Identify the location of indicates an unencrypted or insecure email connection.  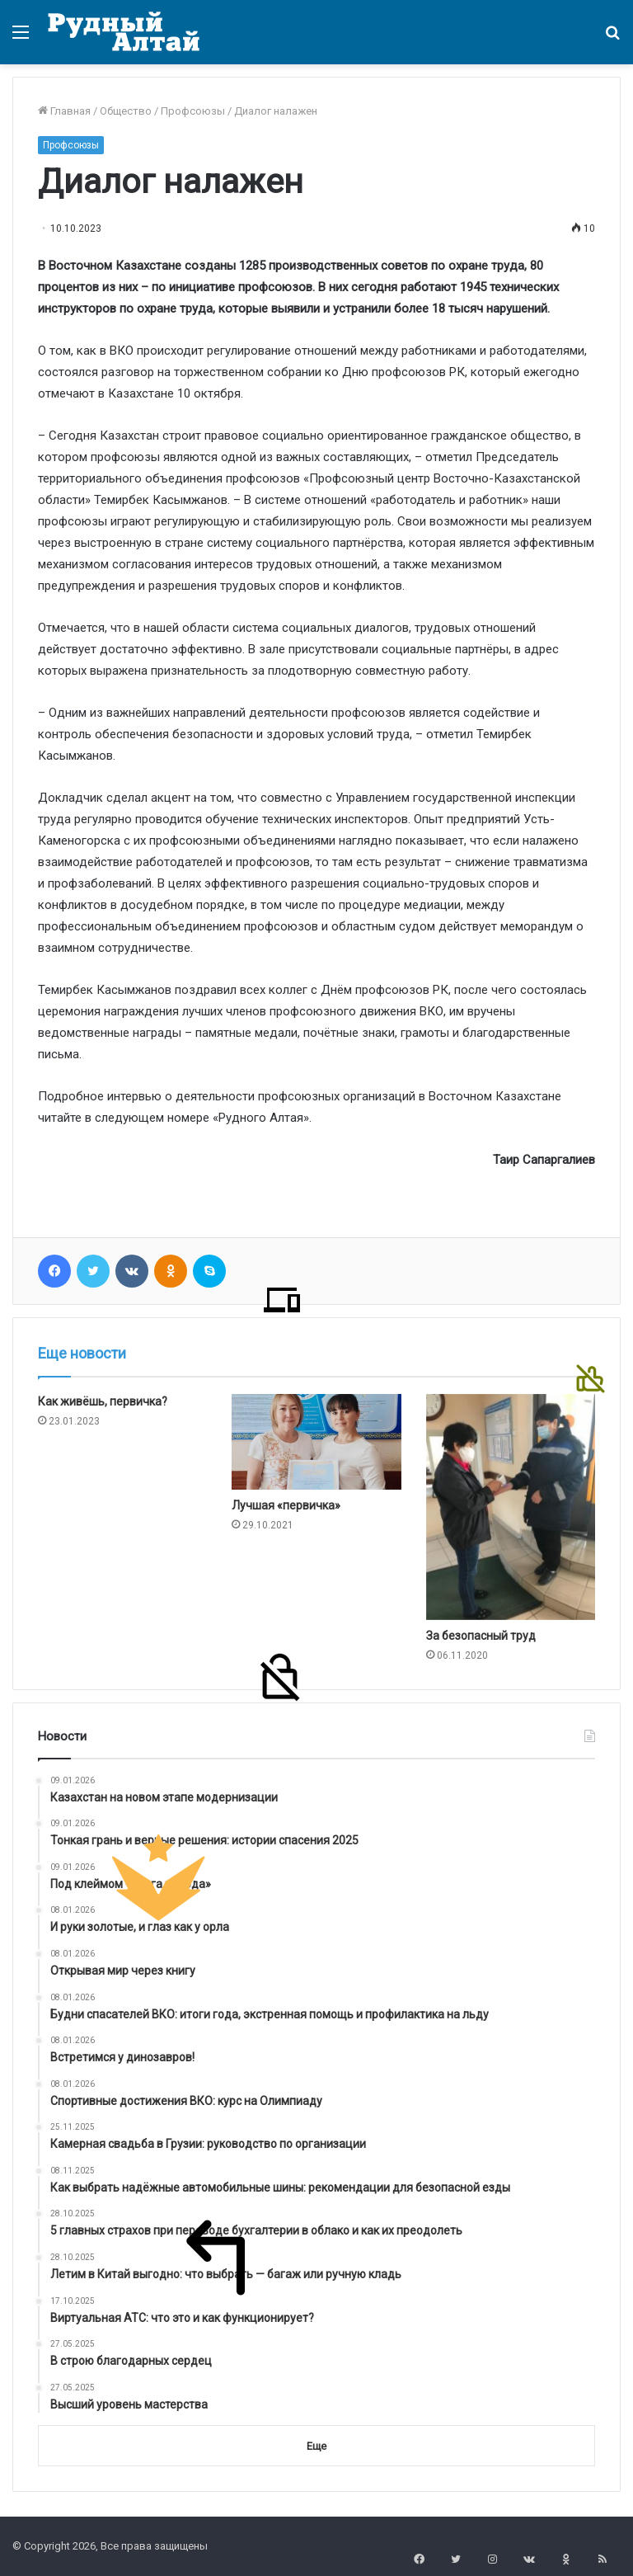
(279, 1677).